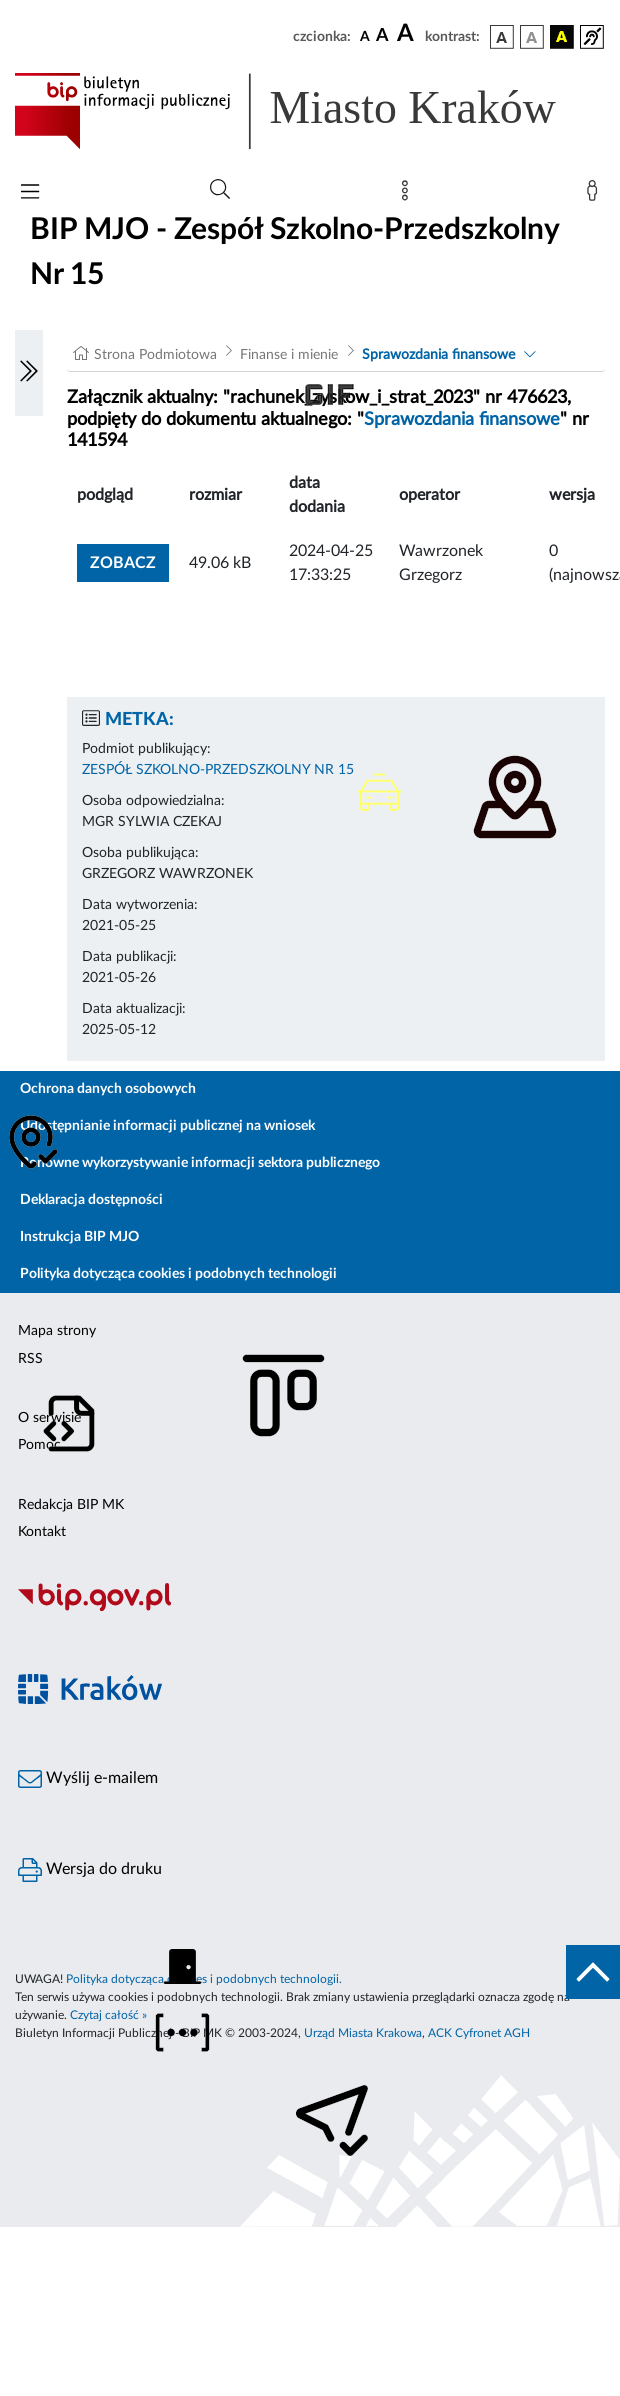 This screenshot has height=2396, width=620. What do you see at coordinates (379, 794) in the screenshot?
I see `contact or locate emergency services` at bounding box center [379, 794].